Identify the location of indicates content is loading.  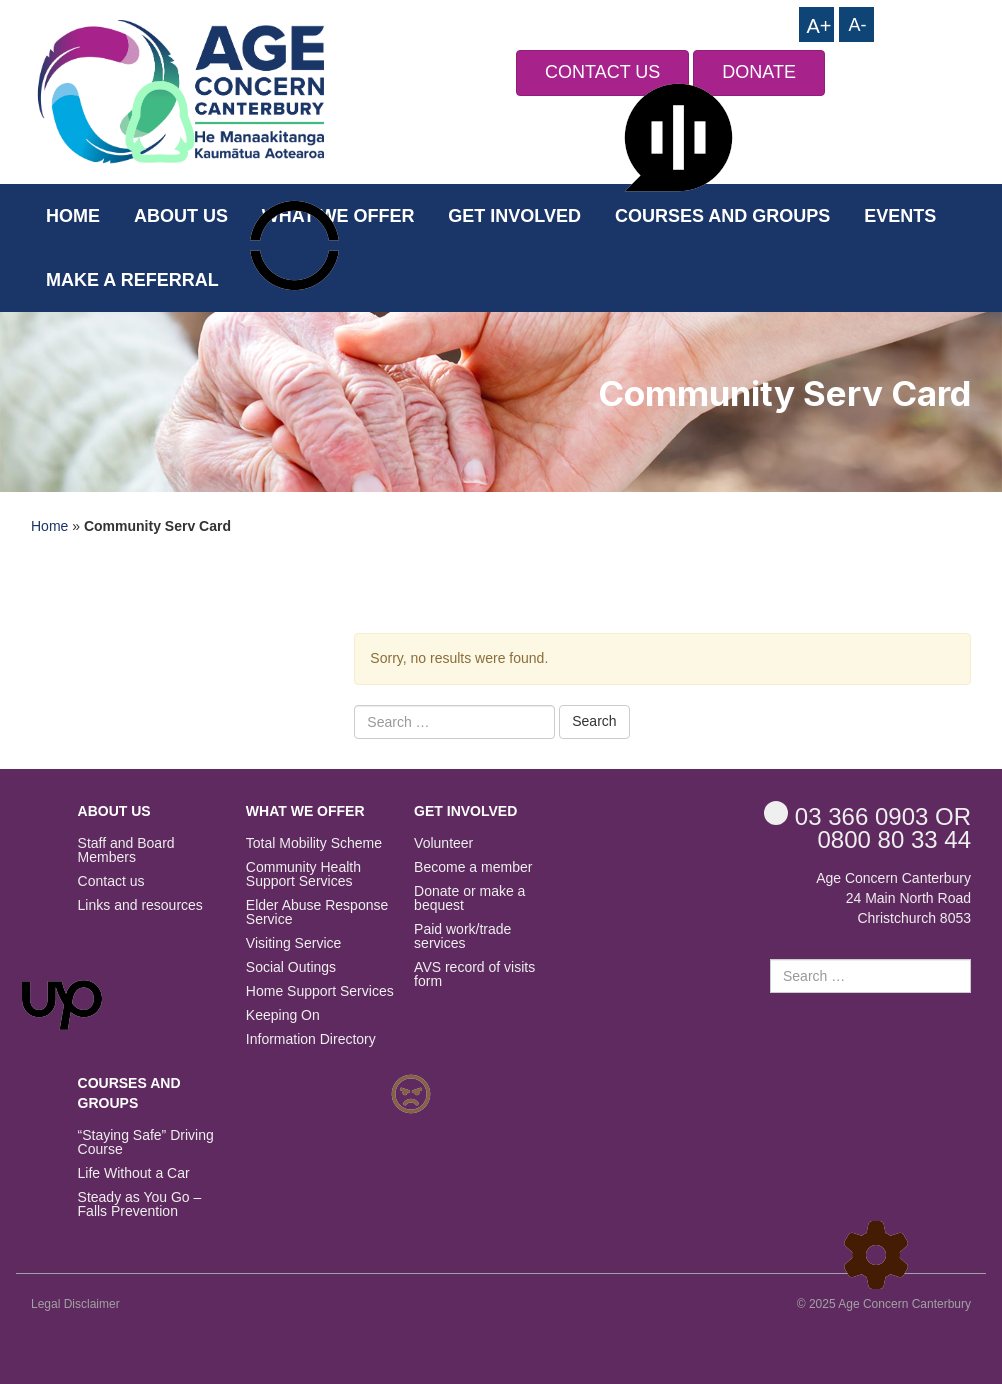
(294, 245).